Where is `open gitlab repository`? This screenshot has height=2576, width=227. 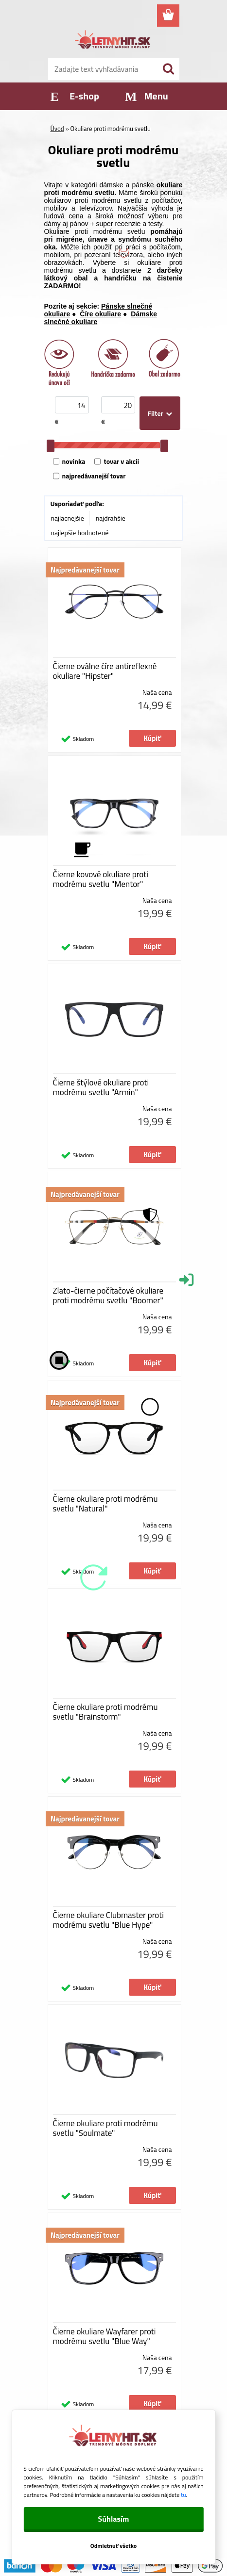 open gitlab repository is located at coordinates (123, 253).